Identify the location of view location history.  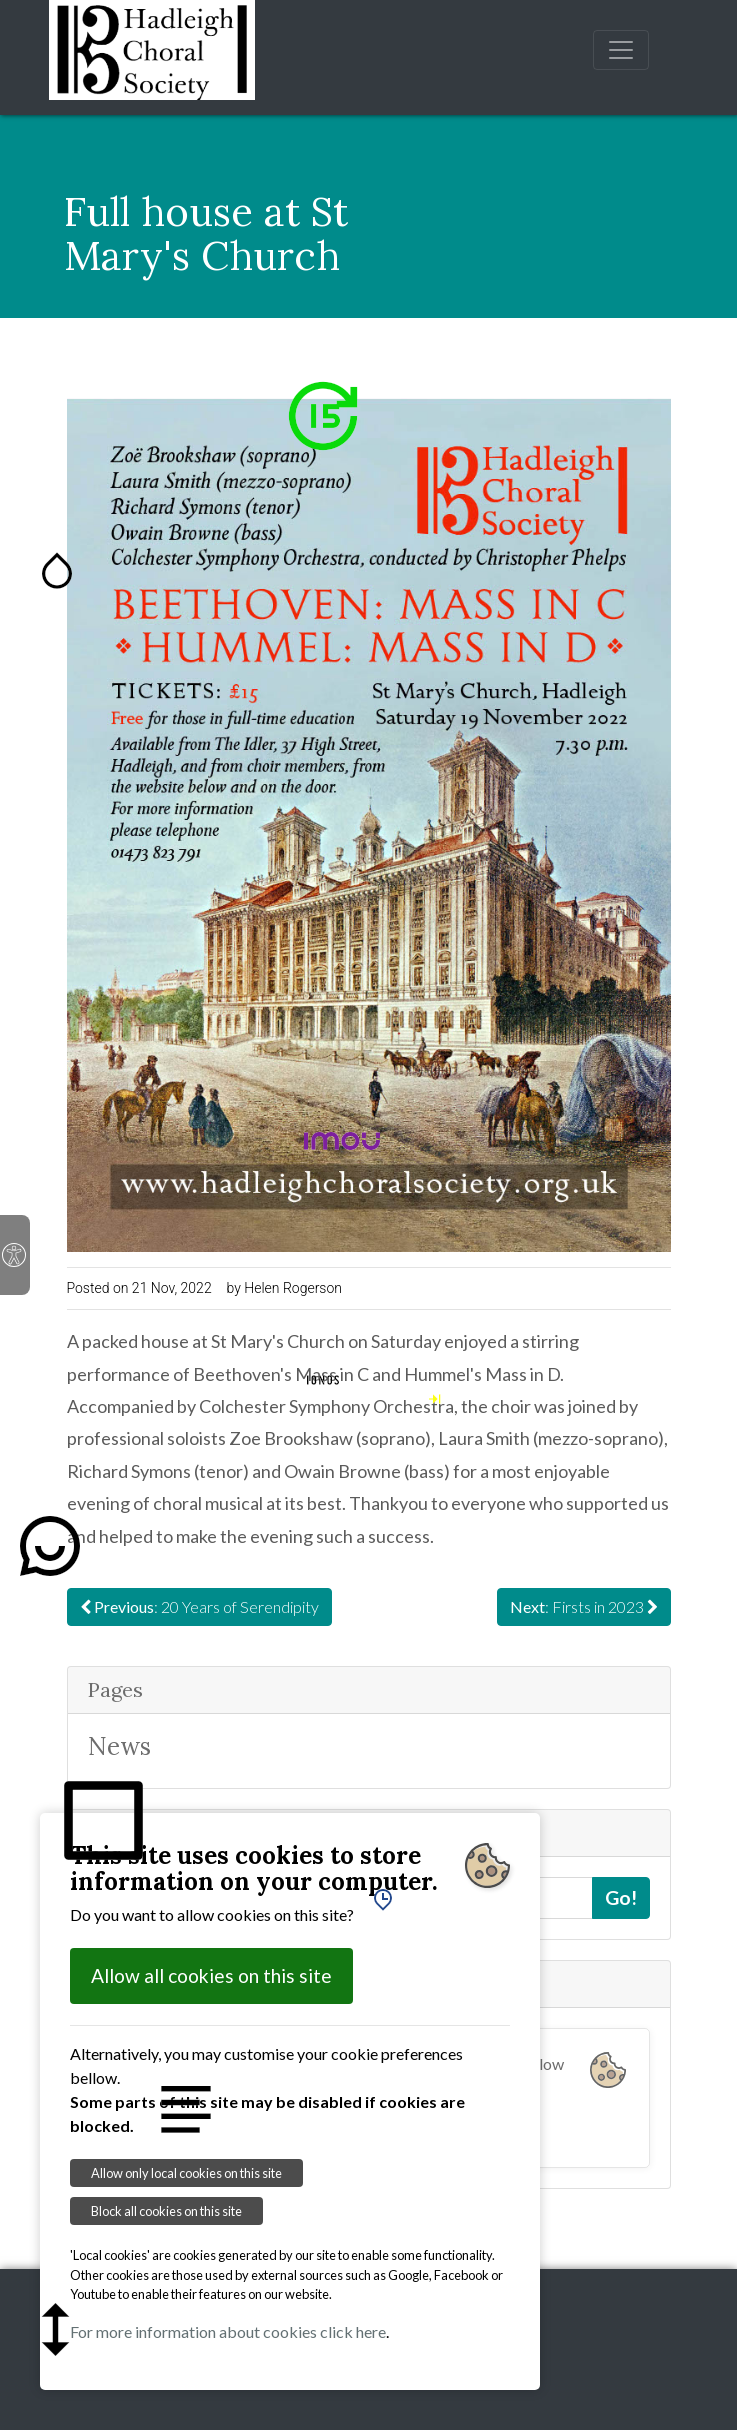
(383, 1899).